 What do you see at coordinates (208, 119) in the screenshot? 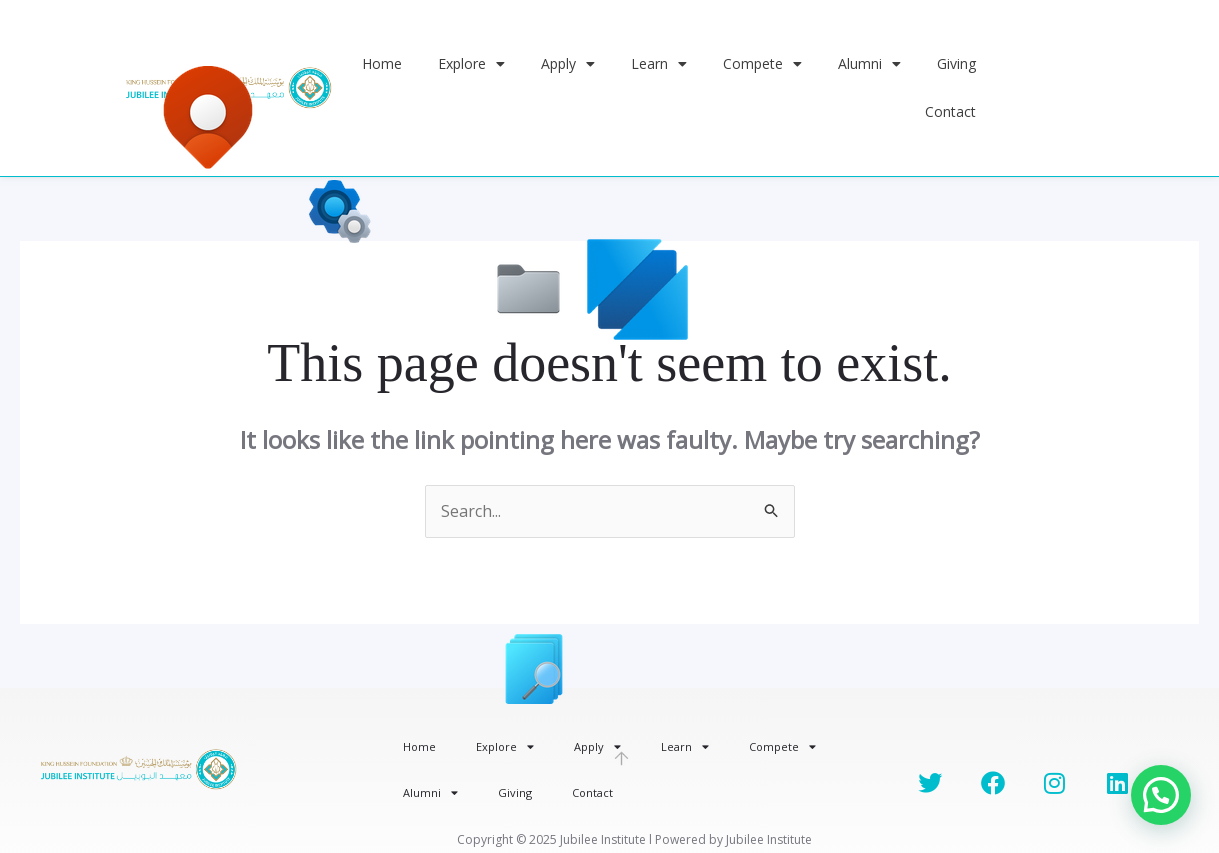
I see `open the maps app` at bounding box center [208, 119].